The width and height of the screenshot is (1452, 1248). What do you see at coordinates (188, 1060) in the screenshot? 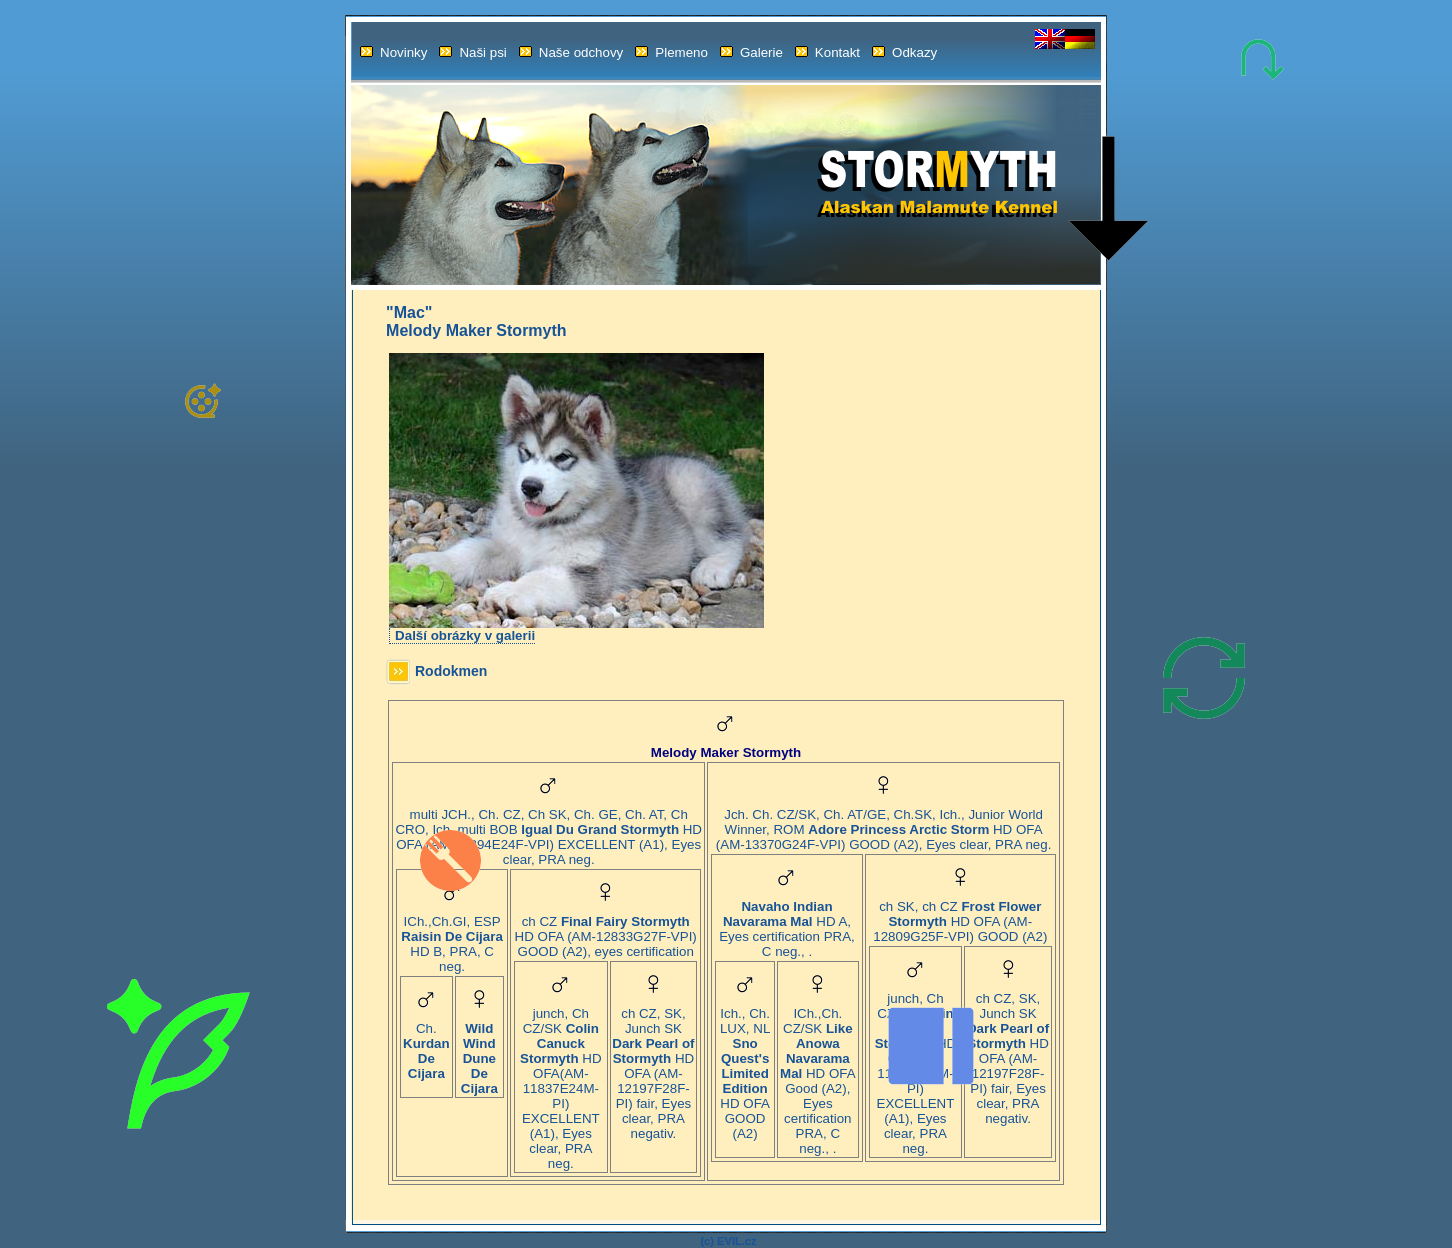
I see `compose with AI writing assistance` at bounding box center [188, 1060].